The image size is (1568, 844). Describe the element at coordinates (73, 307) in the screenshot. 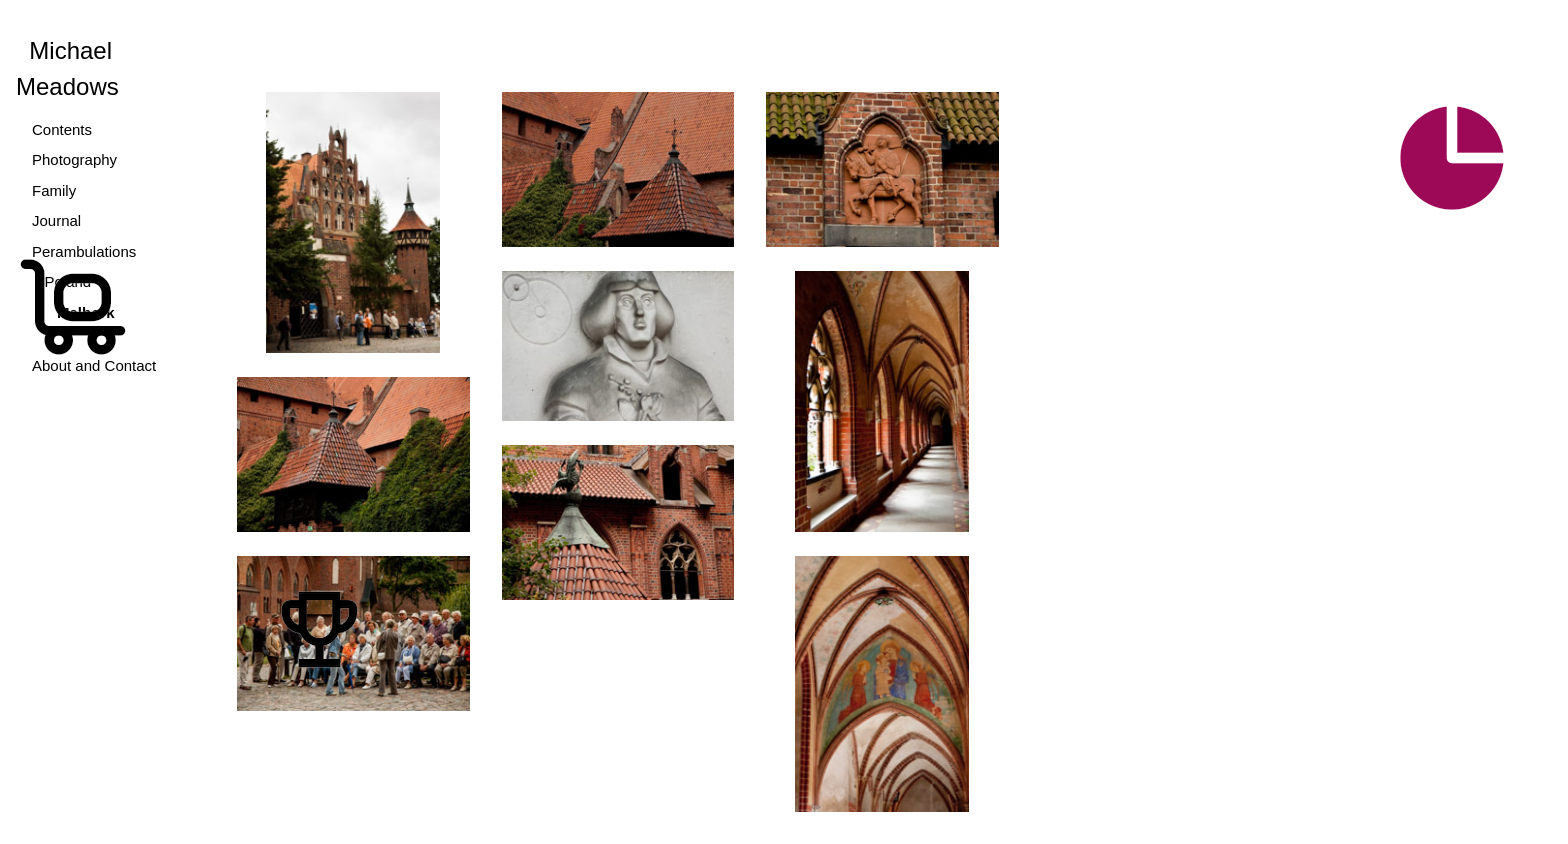

I see `view shipping or delivery status` at that location.